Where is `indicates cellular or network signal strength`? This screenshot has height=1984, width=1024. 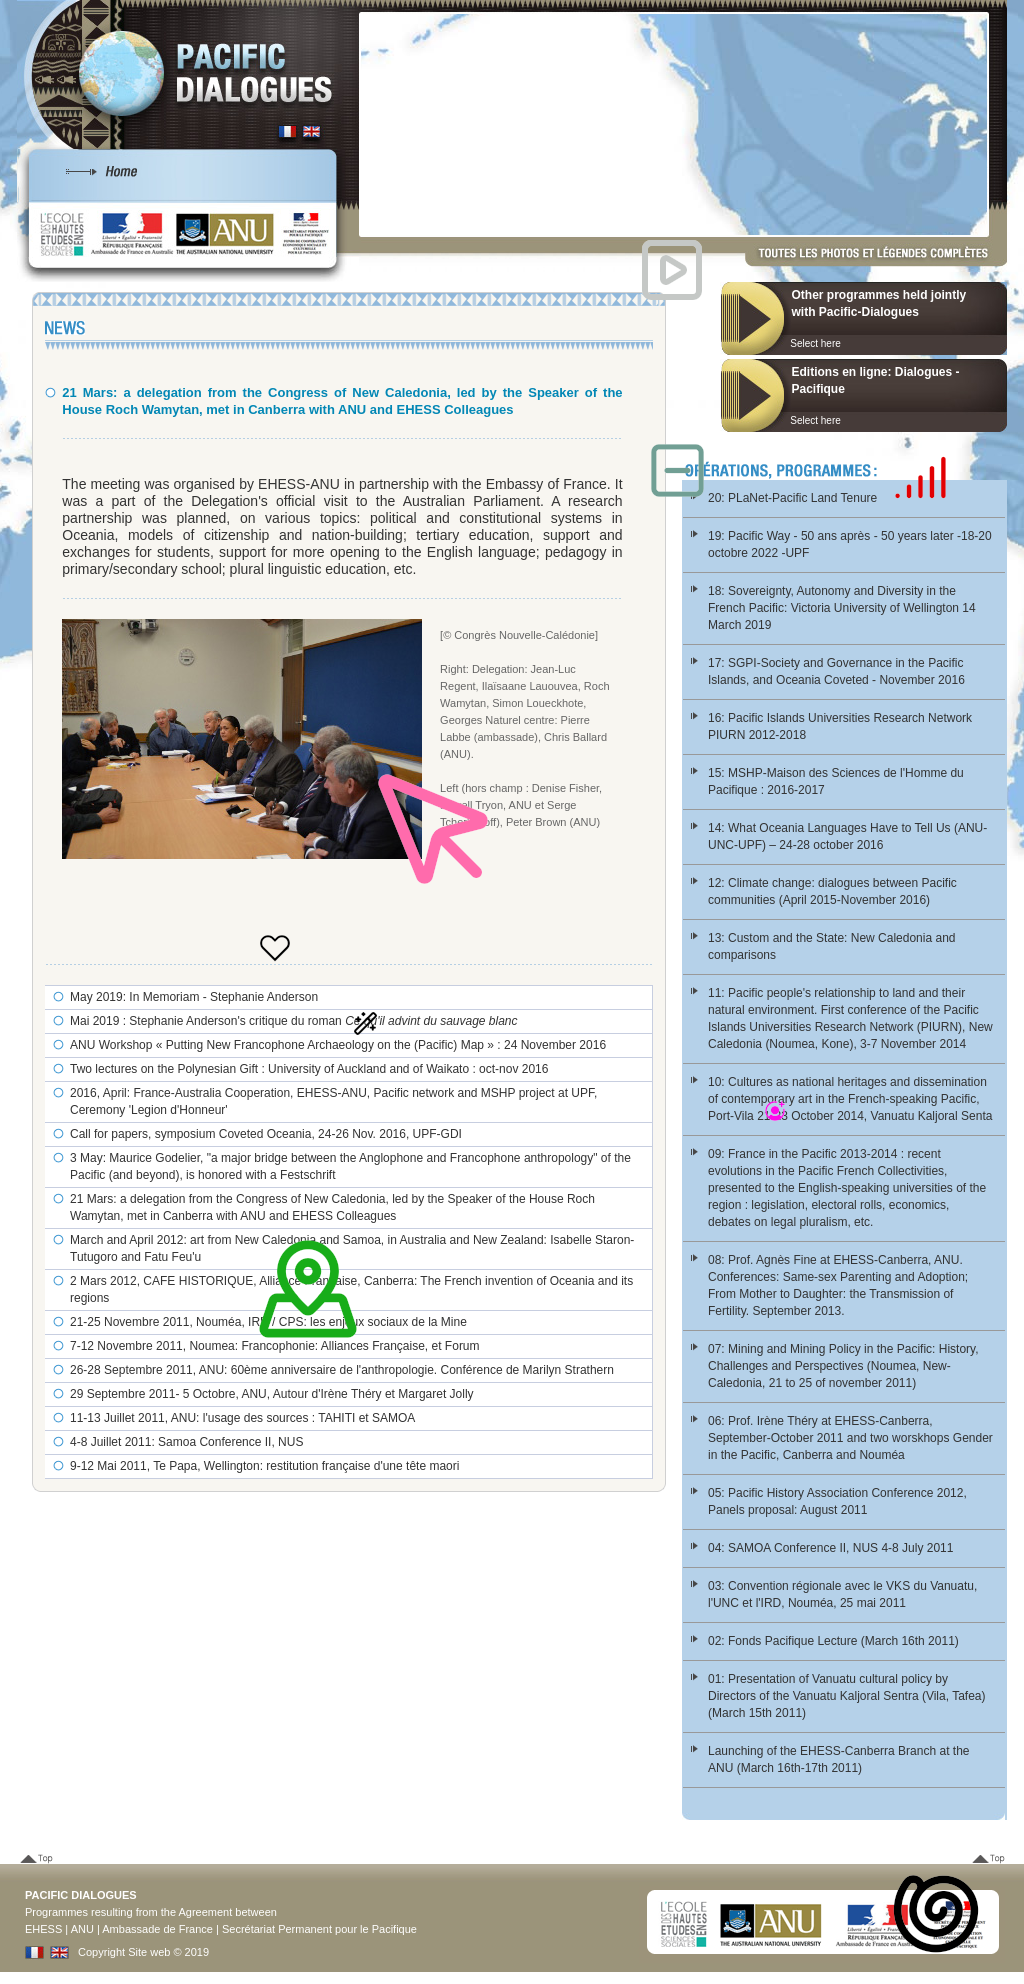 indicates cellular or network signal strength is located at coordinates (920, 477).